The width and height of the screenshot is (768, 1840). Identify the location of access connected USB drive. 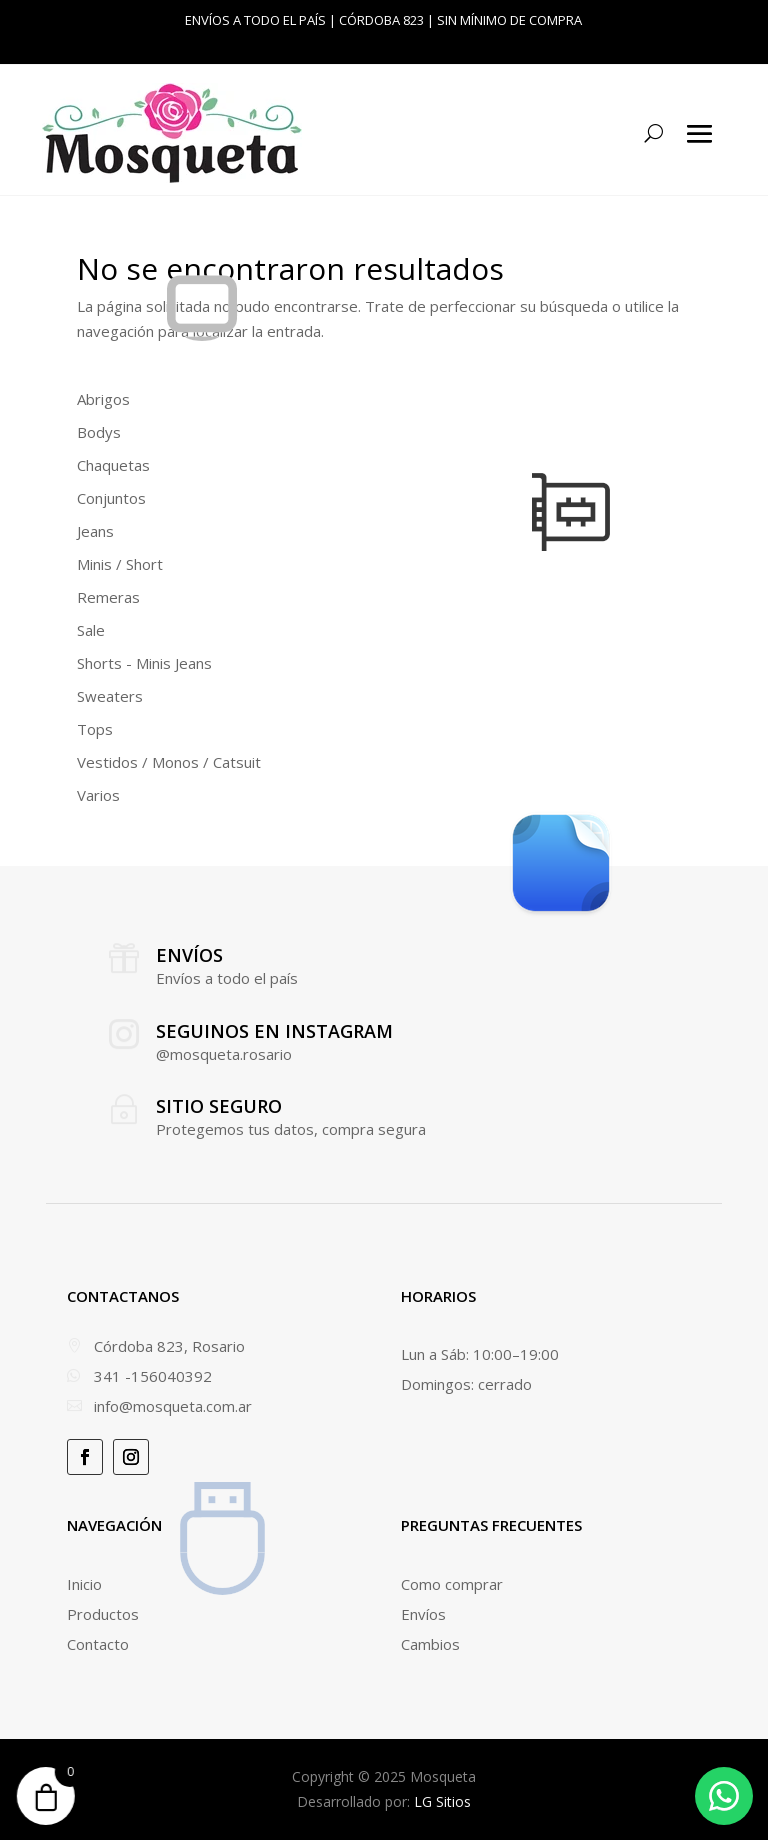
(222, 1538).